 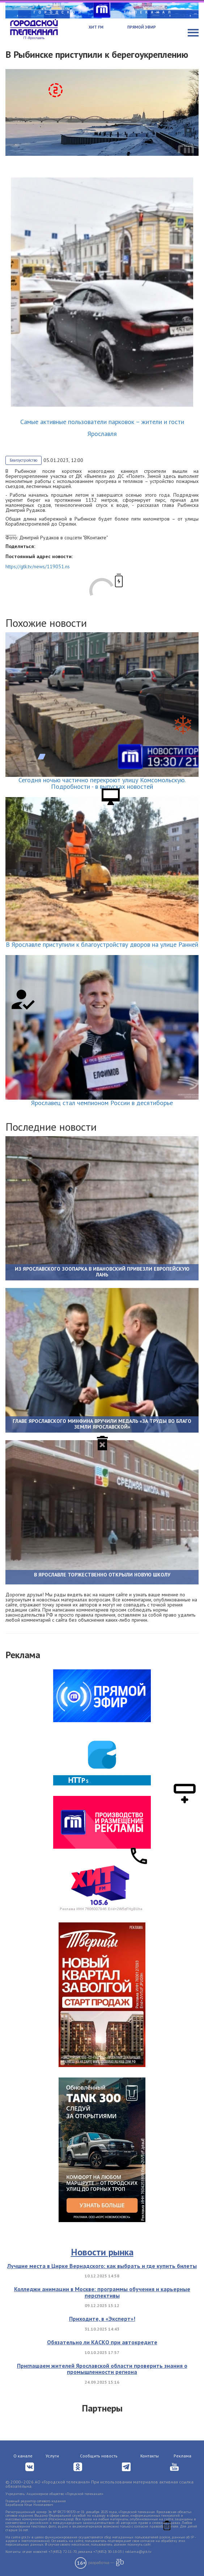 I want to click on make a phone call, so click(x=139, y=1856).